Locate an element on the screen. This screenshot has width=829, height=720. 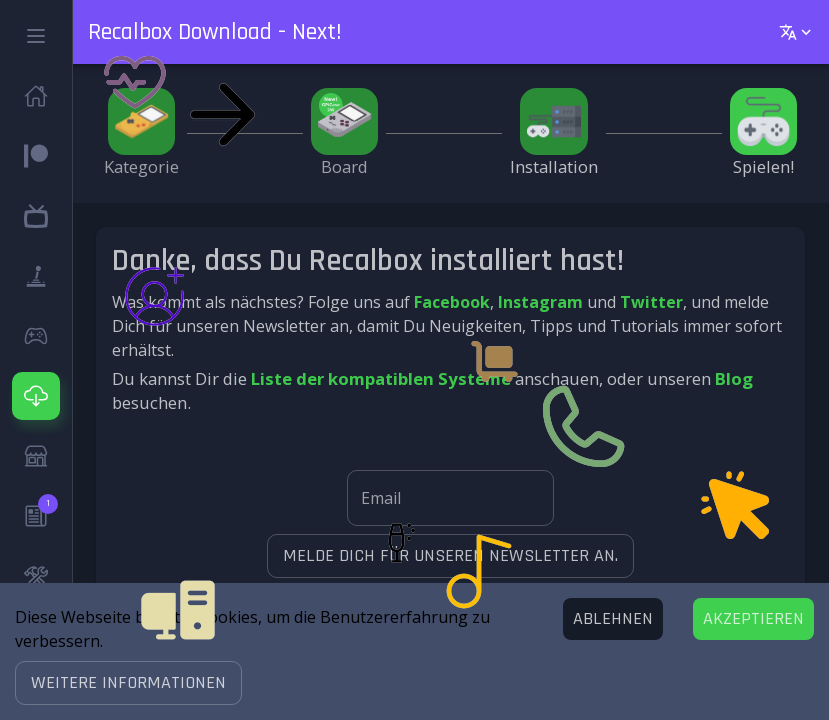
view health or fitness metrics is located at coordinates (135, 80).